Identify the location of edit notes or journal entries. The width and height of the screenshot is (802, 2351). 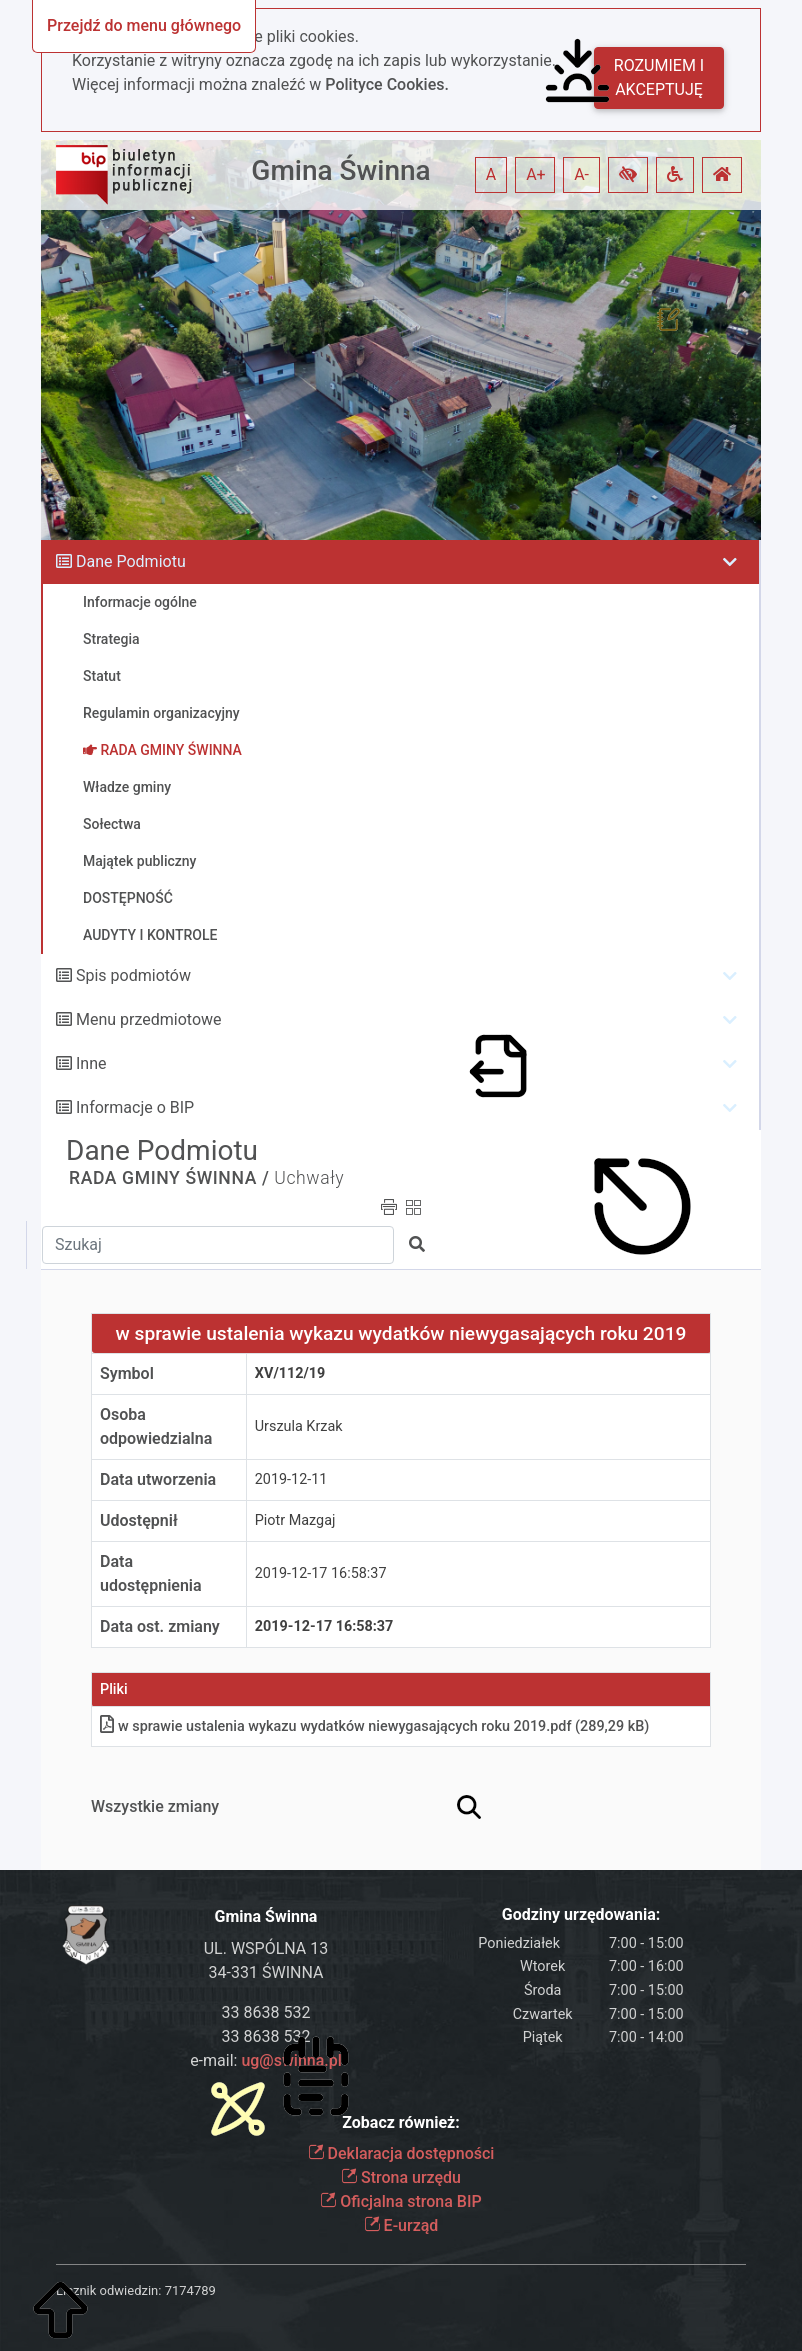
(668, 319).